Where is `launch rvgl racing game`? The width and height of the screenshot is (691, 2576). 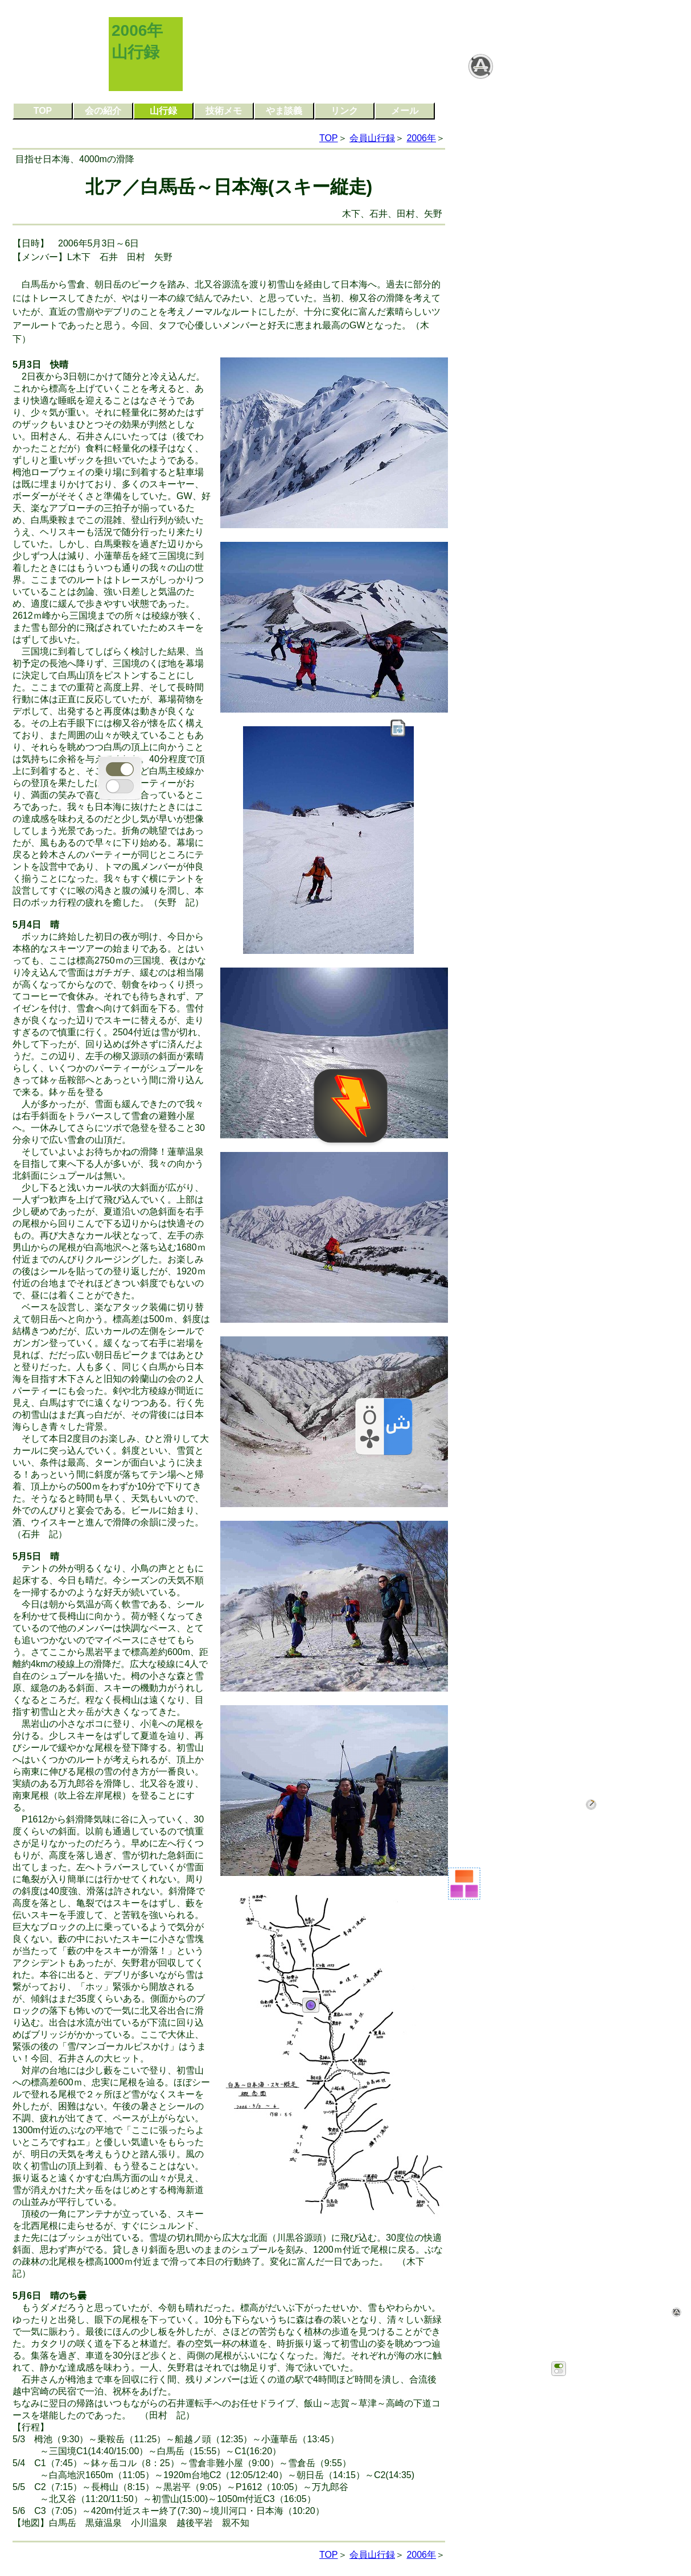 launch rvgl racing game is located at coordinates (351, 1106).